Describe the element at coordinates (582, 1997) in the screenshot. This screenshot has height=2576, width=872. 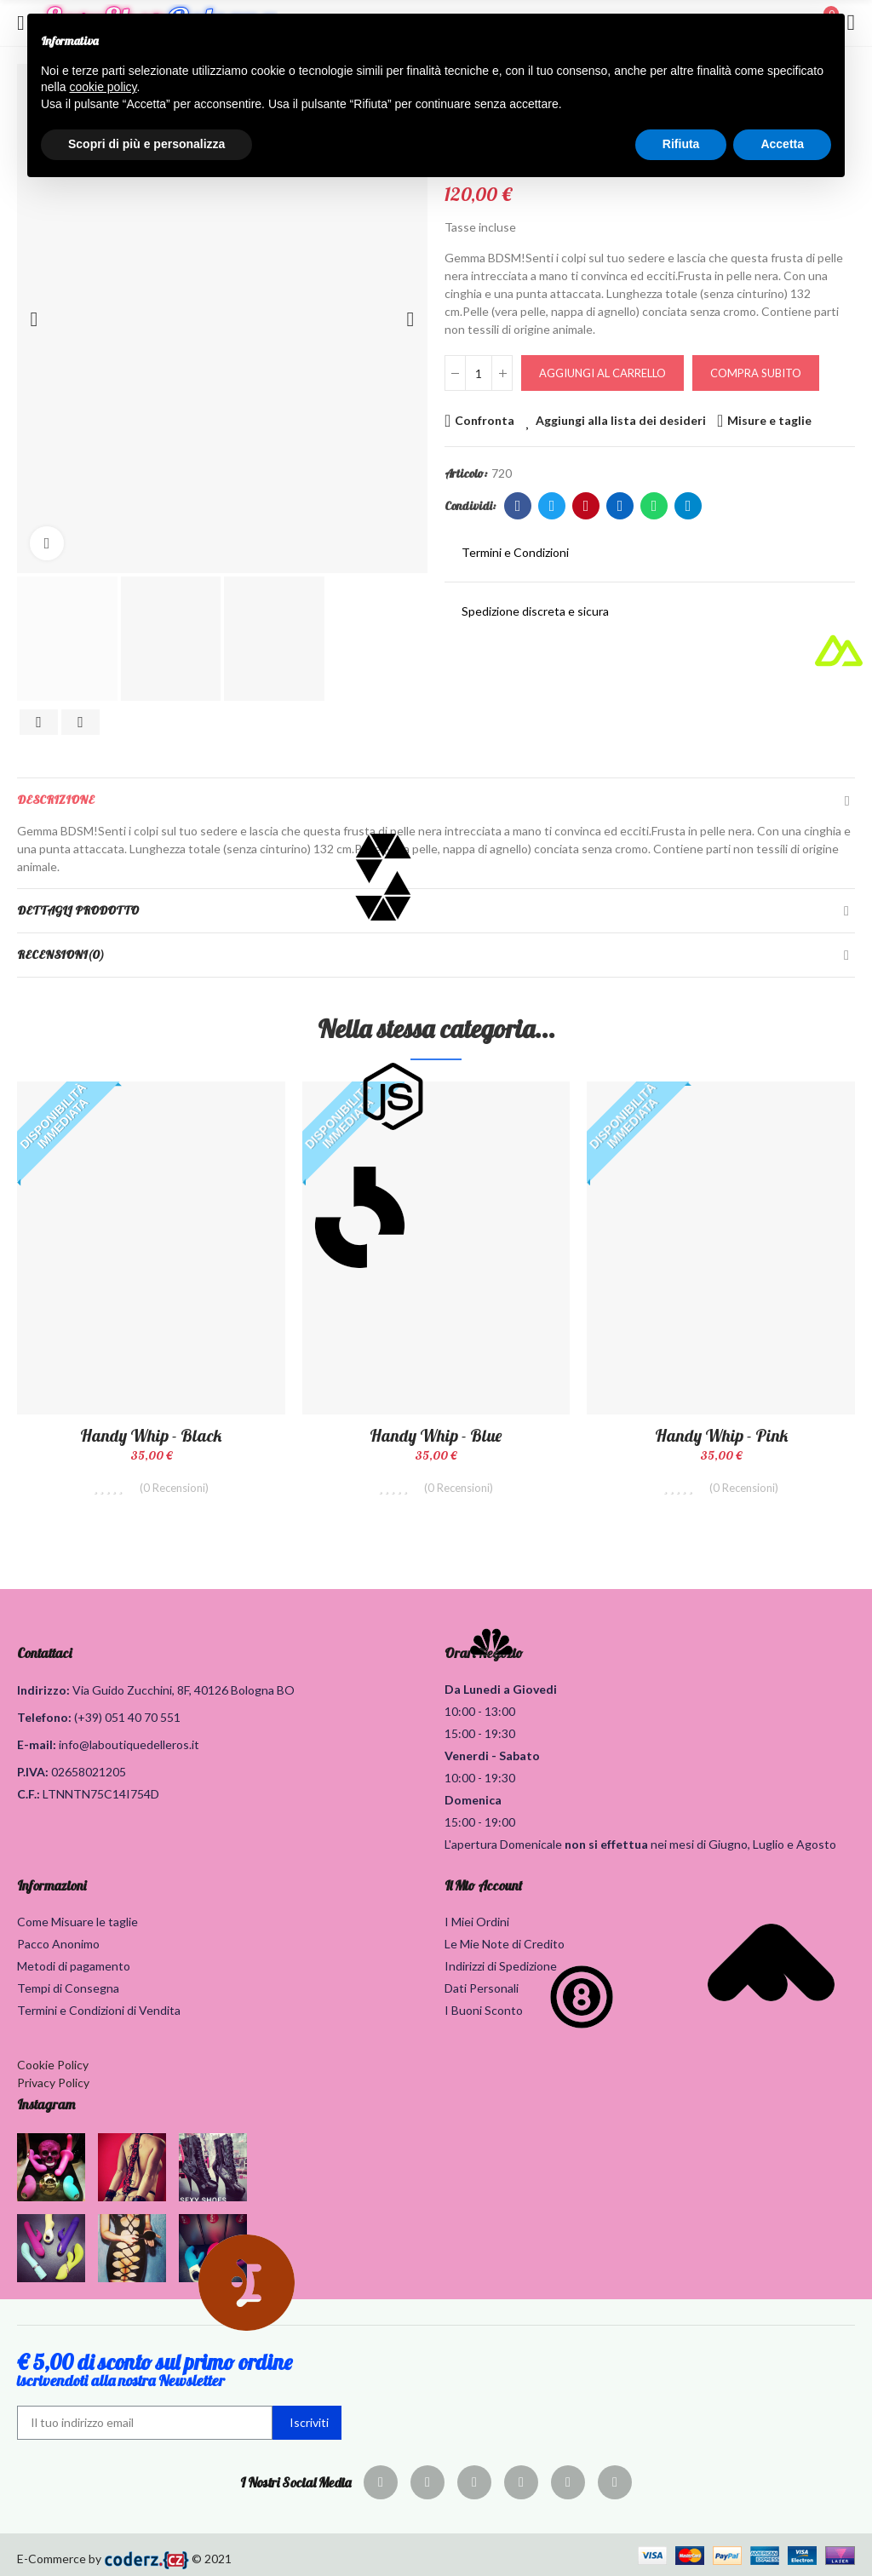
I see `access billiards or pool game` at that location.